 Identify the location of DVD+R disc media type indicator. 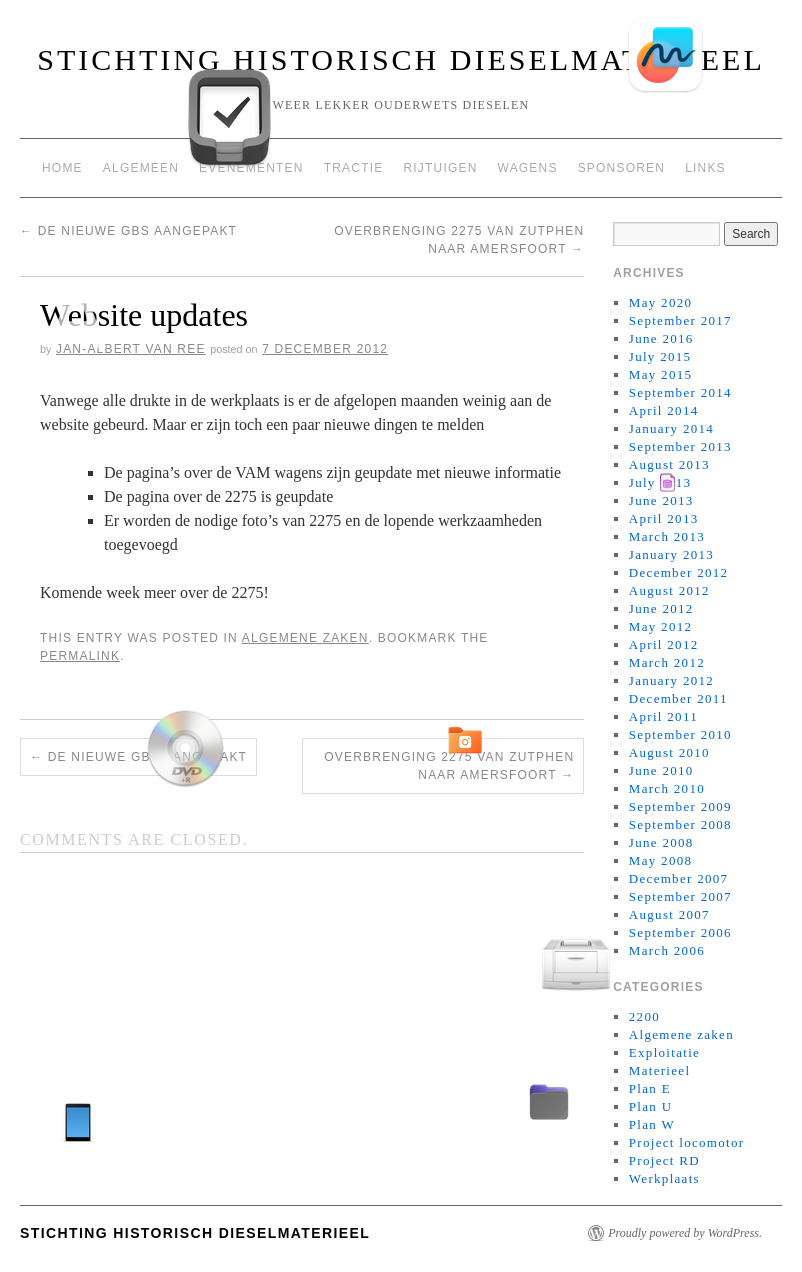
(185, 749).